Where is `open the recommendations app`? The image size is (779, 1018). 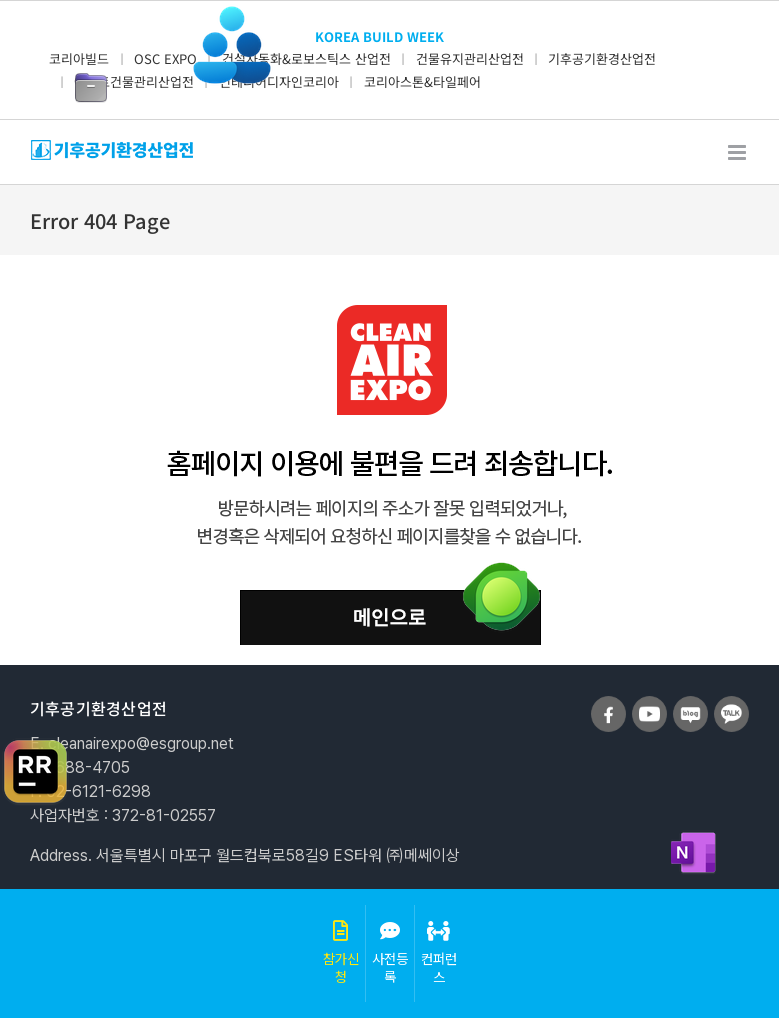 open the recommendations app is located at coordinates (501, 596).